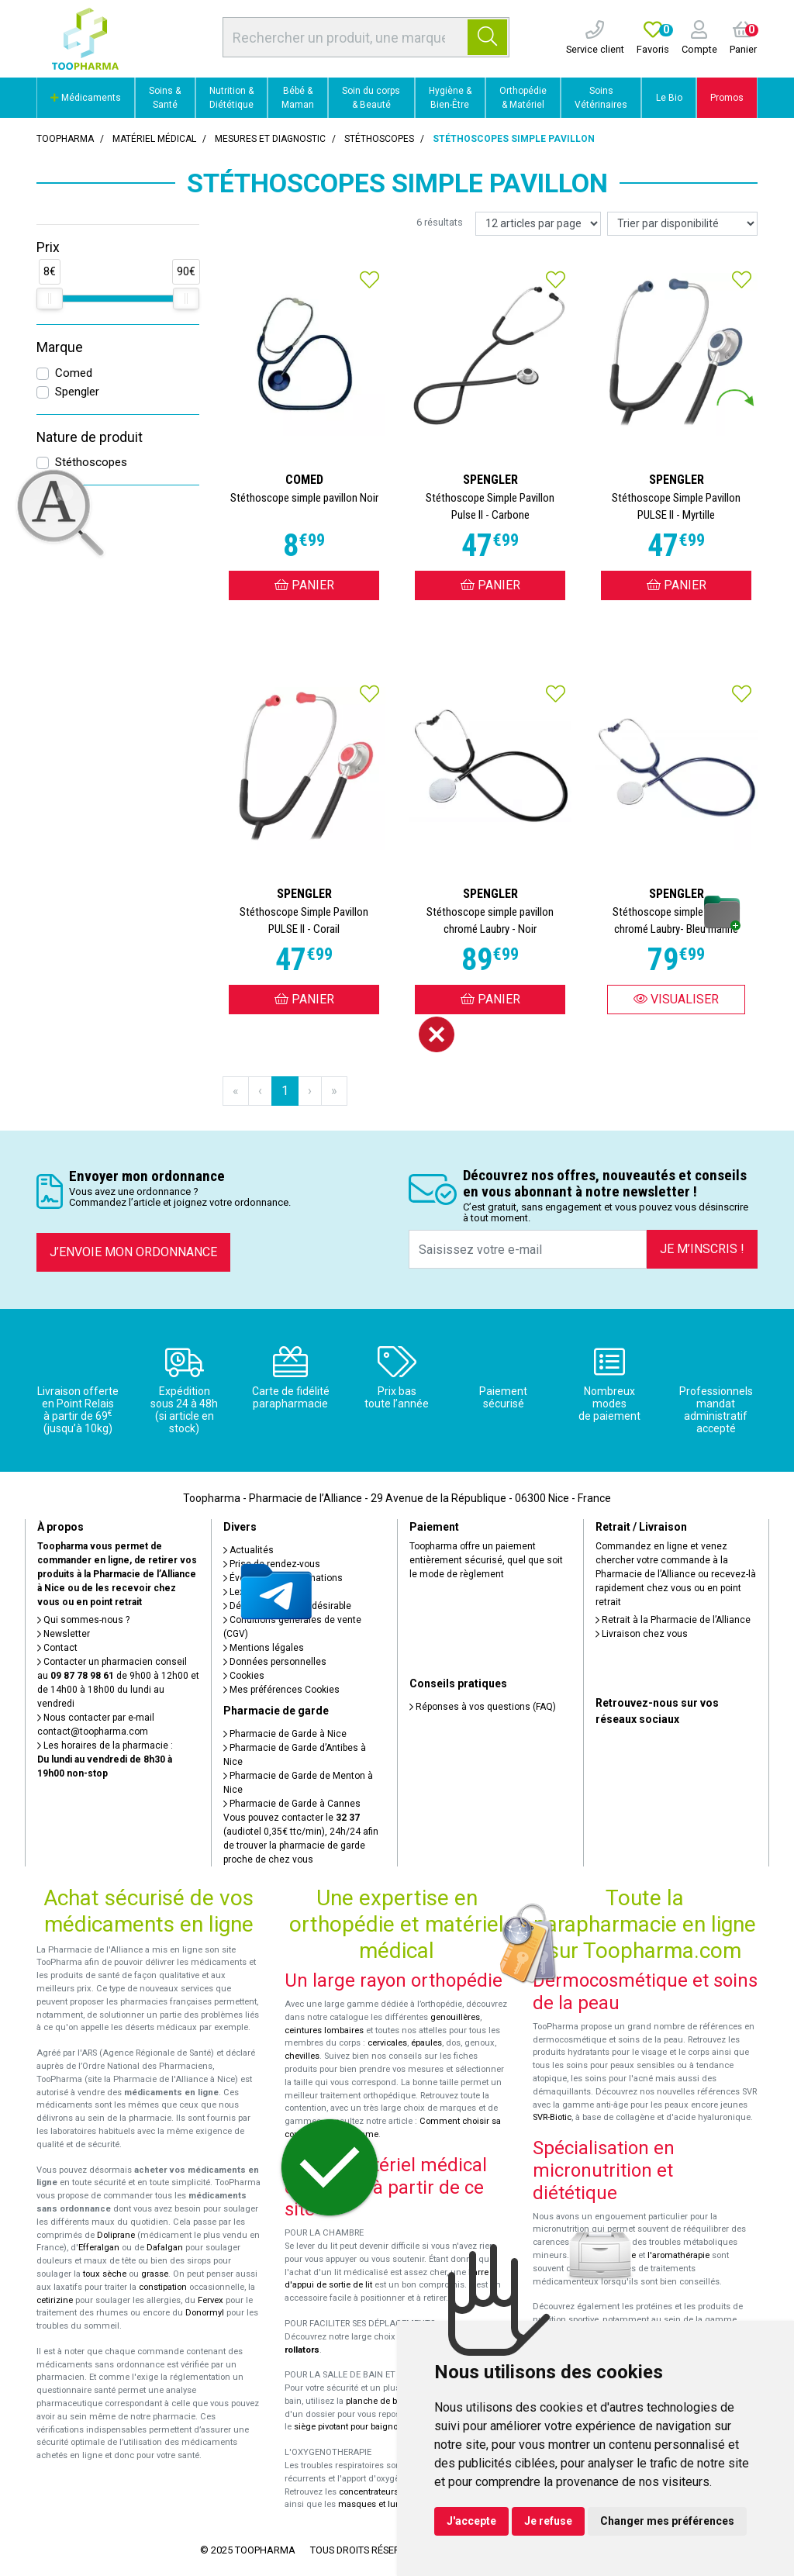  What do you see at coordinates (722, 912) in the screenshot?
I see `create a new folder` at bounding box center [722, 912].